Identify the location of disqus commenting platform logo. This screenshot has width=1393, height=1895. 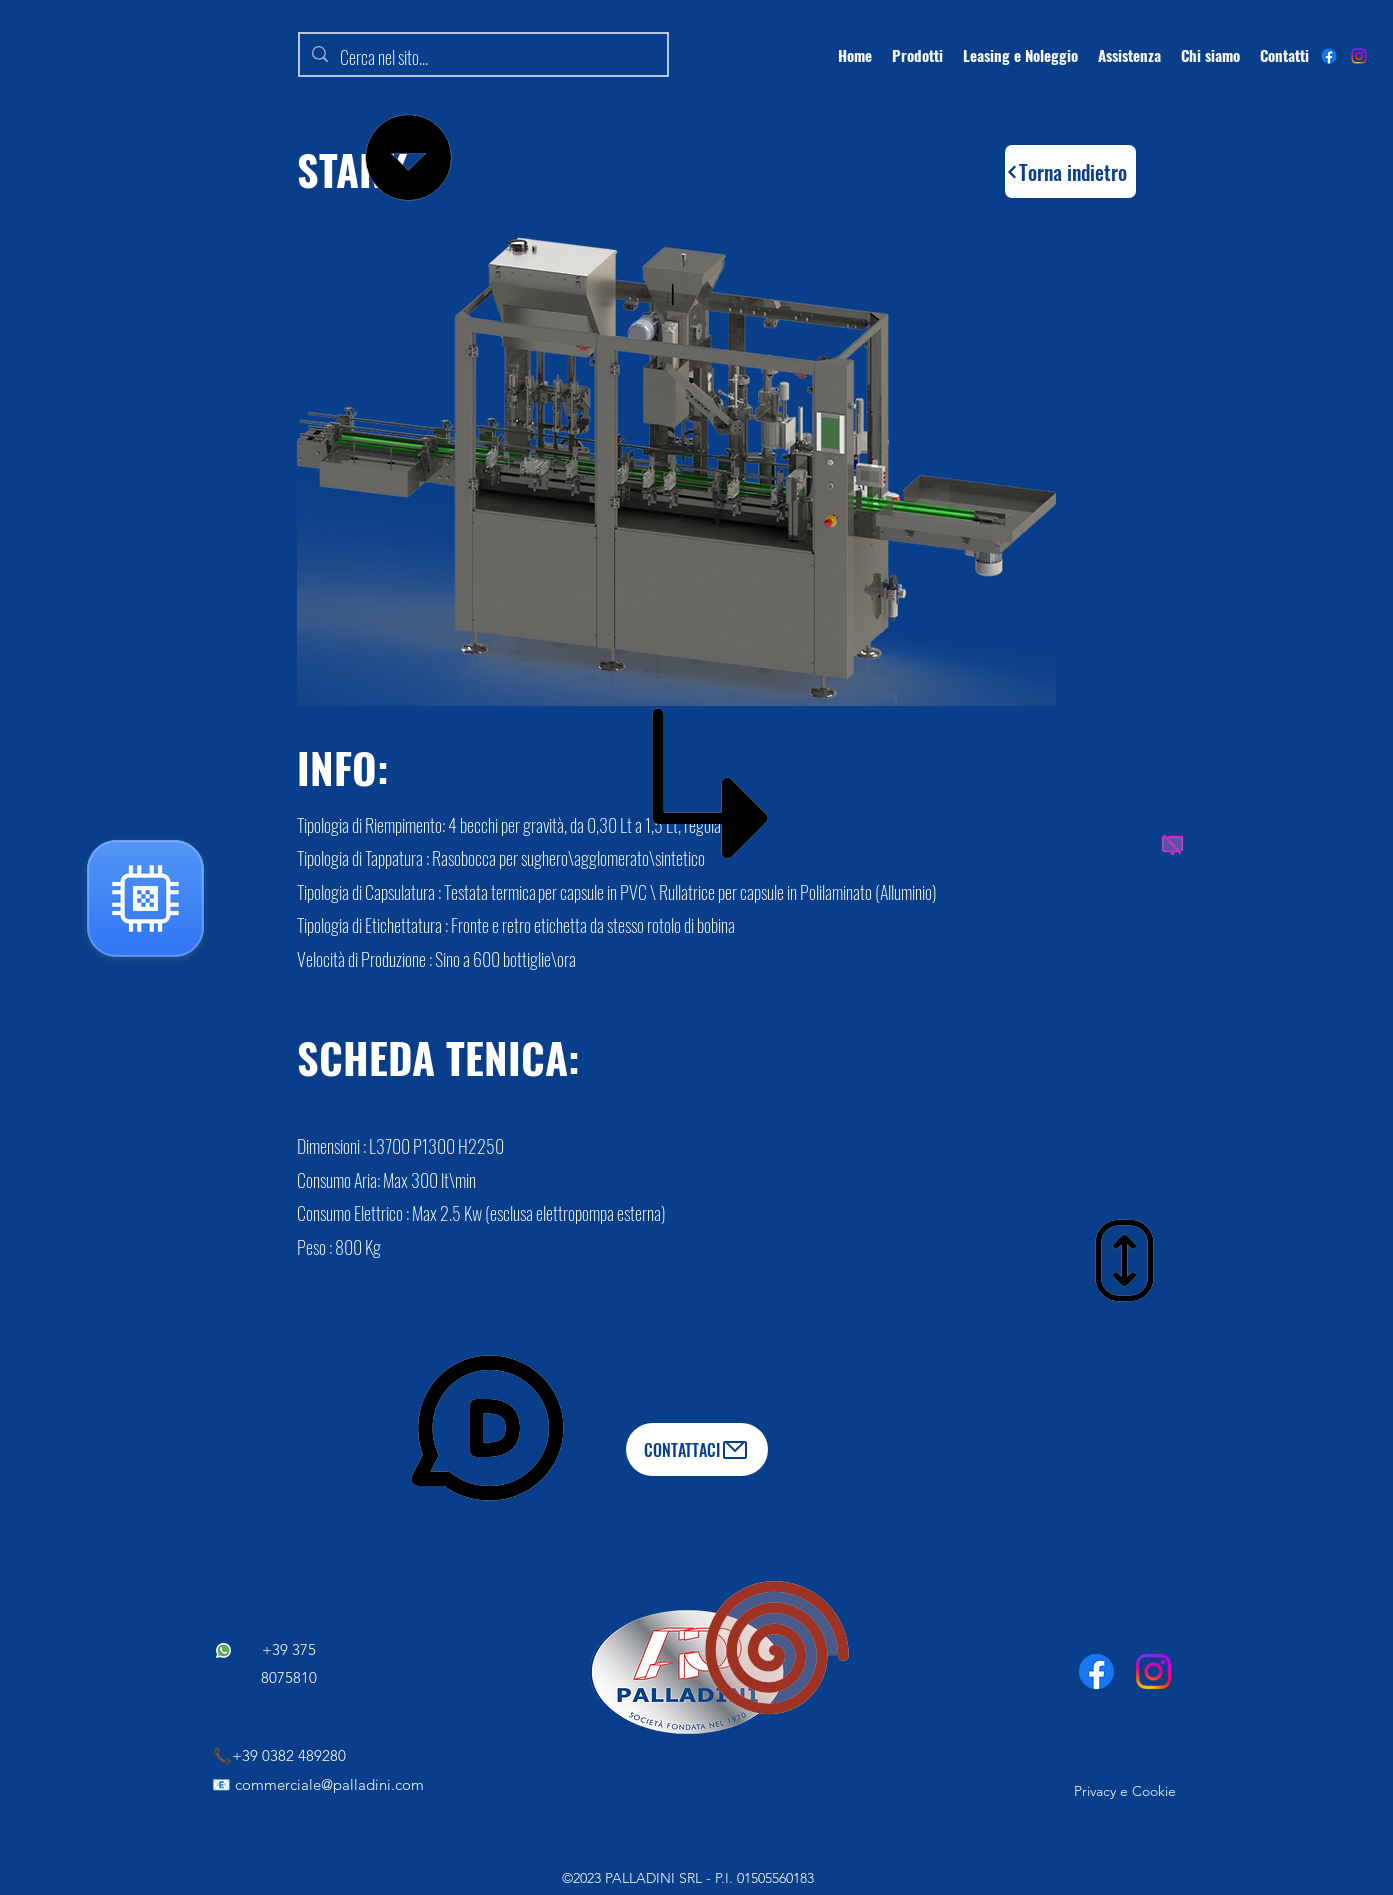
(491, 1428).